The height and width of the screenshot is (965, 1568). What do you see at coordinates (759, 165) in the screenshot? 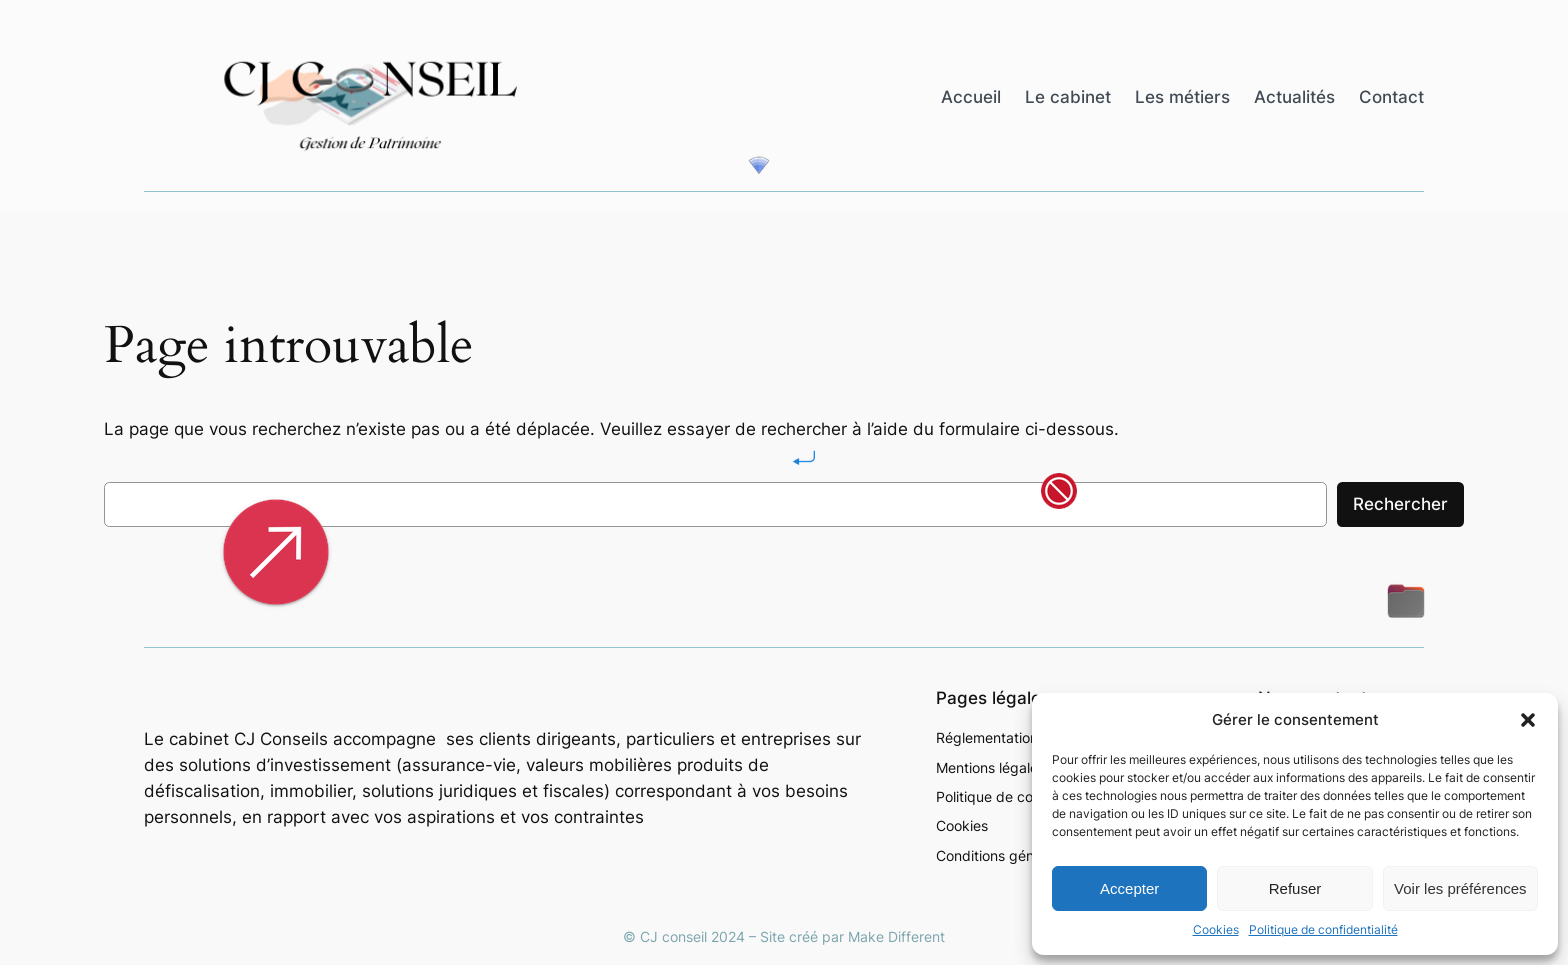
I see `indicates wireless network connection status` at bounding box center [759, 165].